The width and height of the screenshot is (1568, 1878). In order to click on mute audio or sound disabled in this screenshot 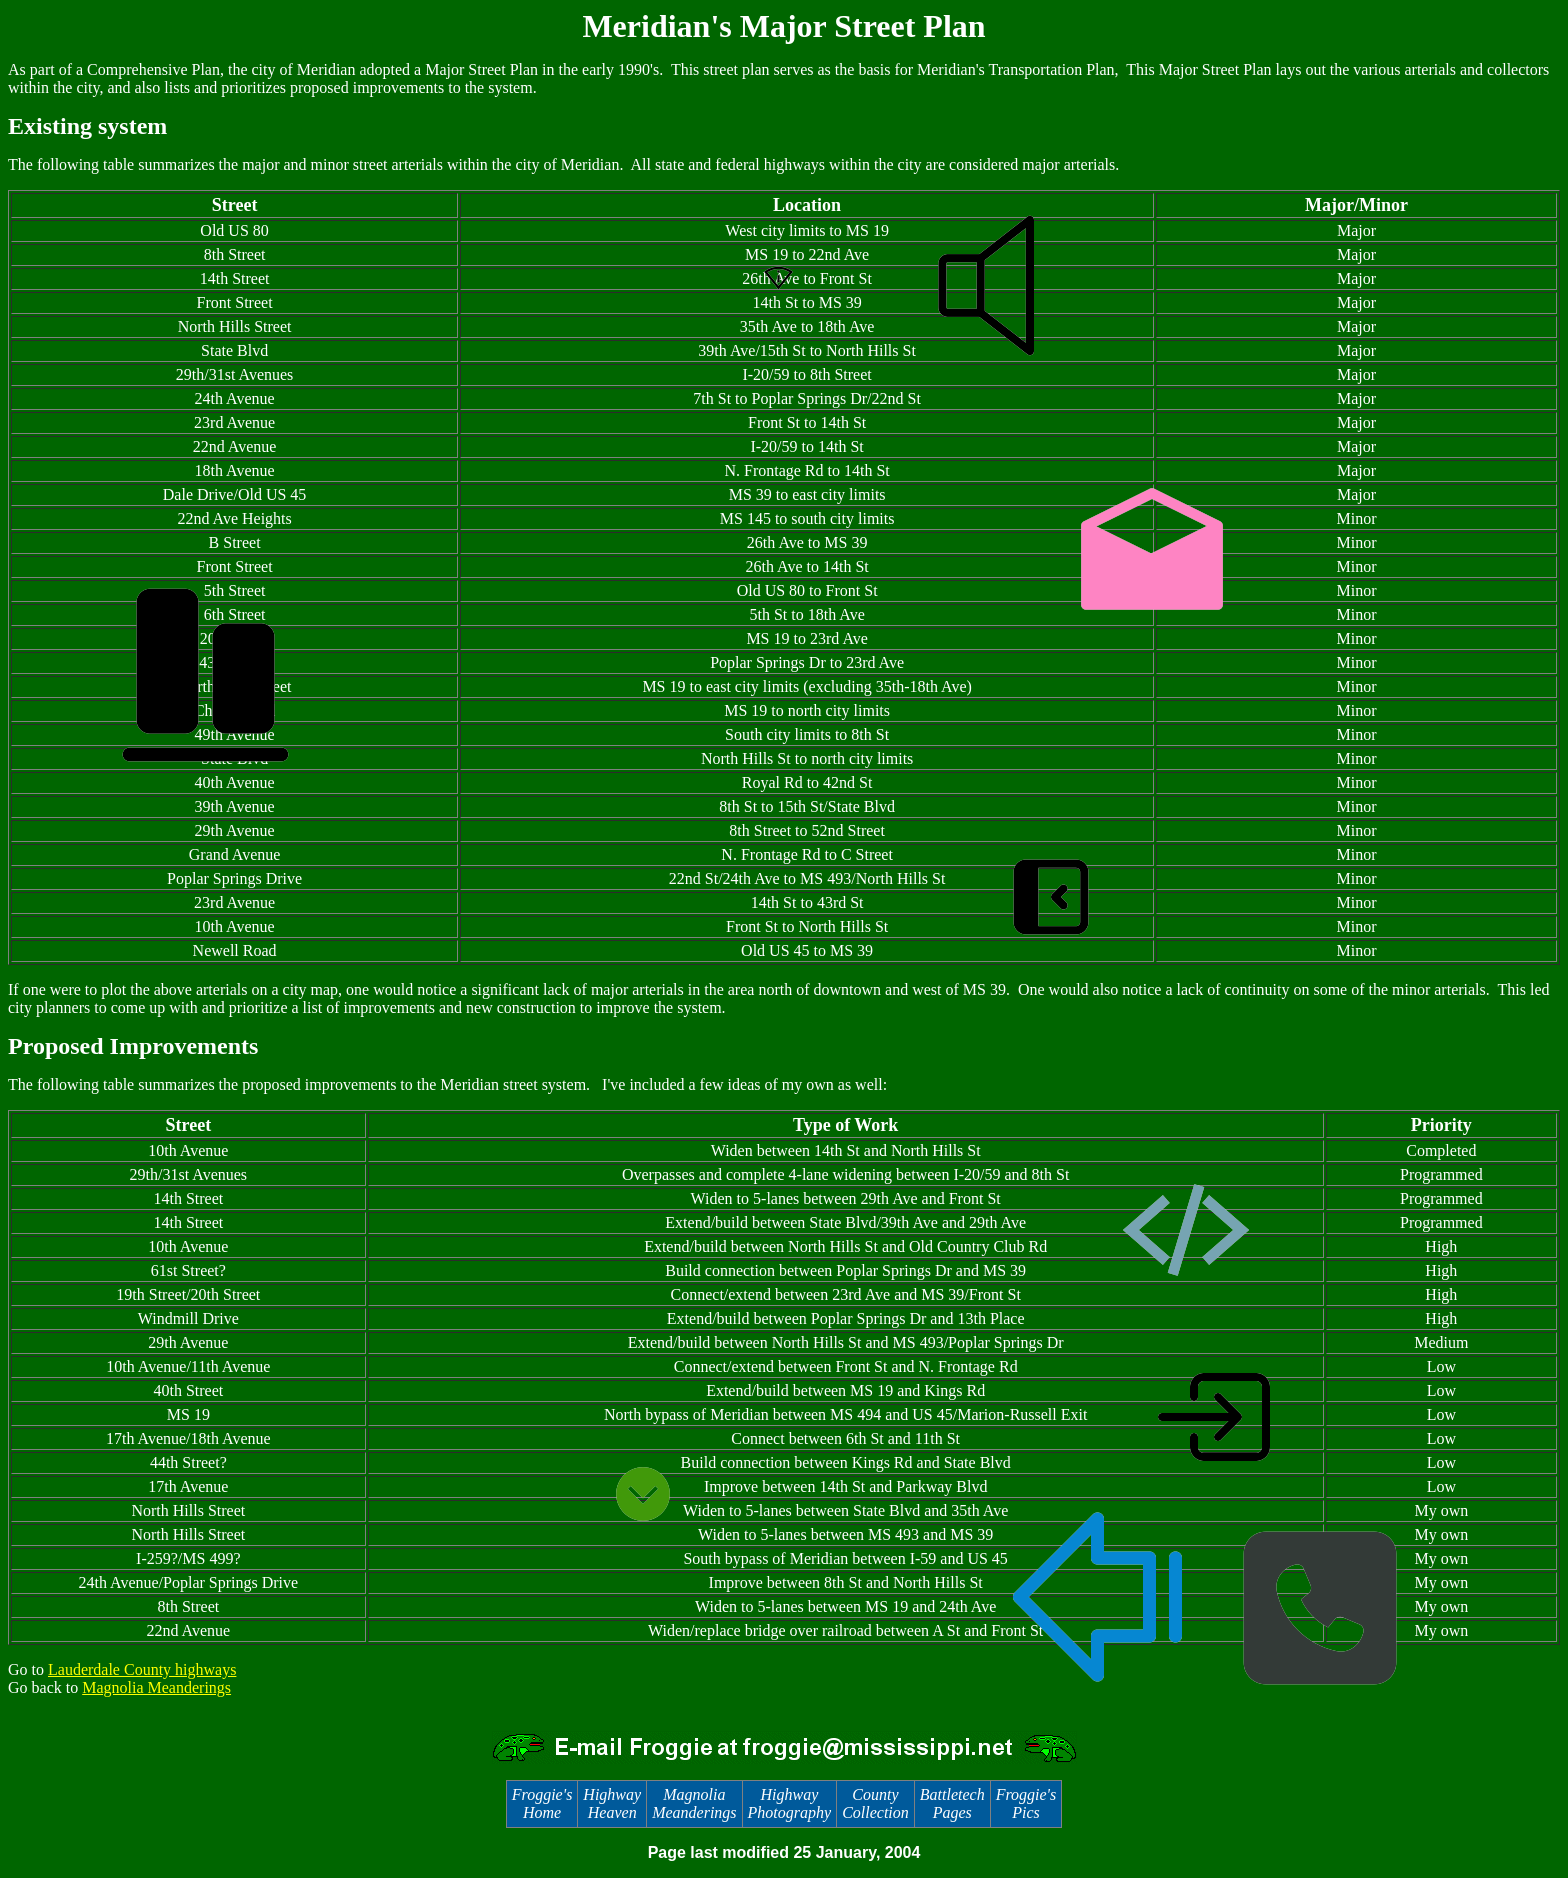, I will do `click(1013, 285)`.